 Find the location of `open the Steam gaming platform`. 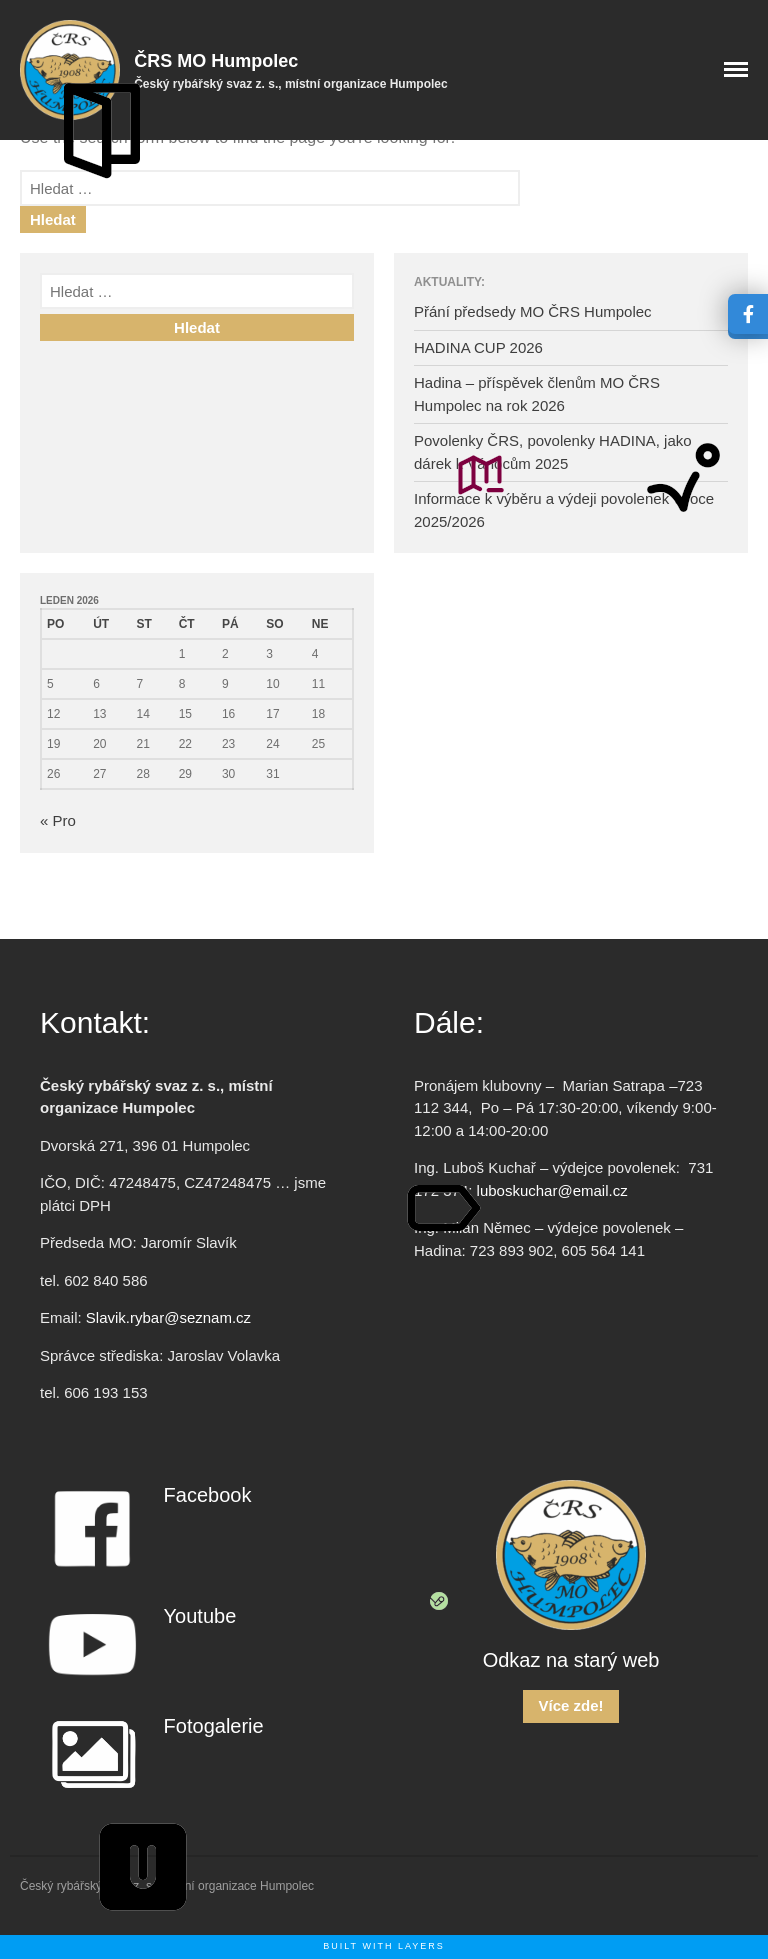

open the Steam gaming platform is located at coordinates (439, 1601).